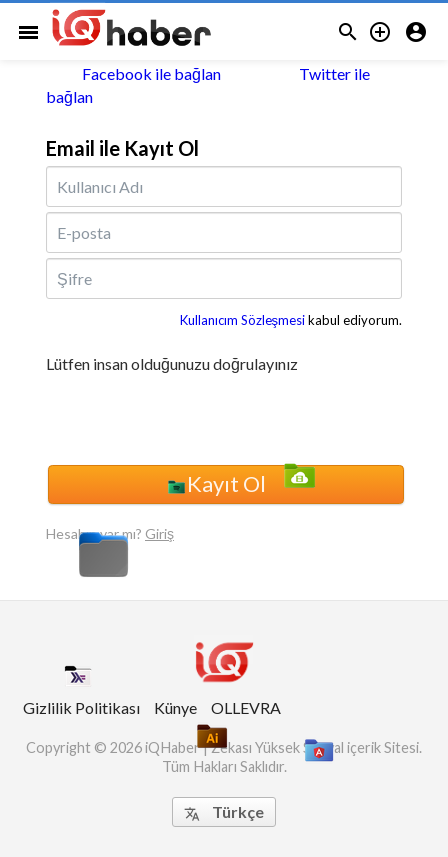 The height and width of the screenshot is (857, 448). I want to click on open a folder or directory, so click(103, 554).